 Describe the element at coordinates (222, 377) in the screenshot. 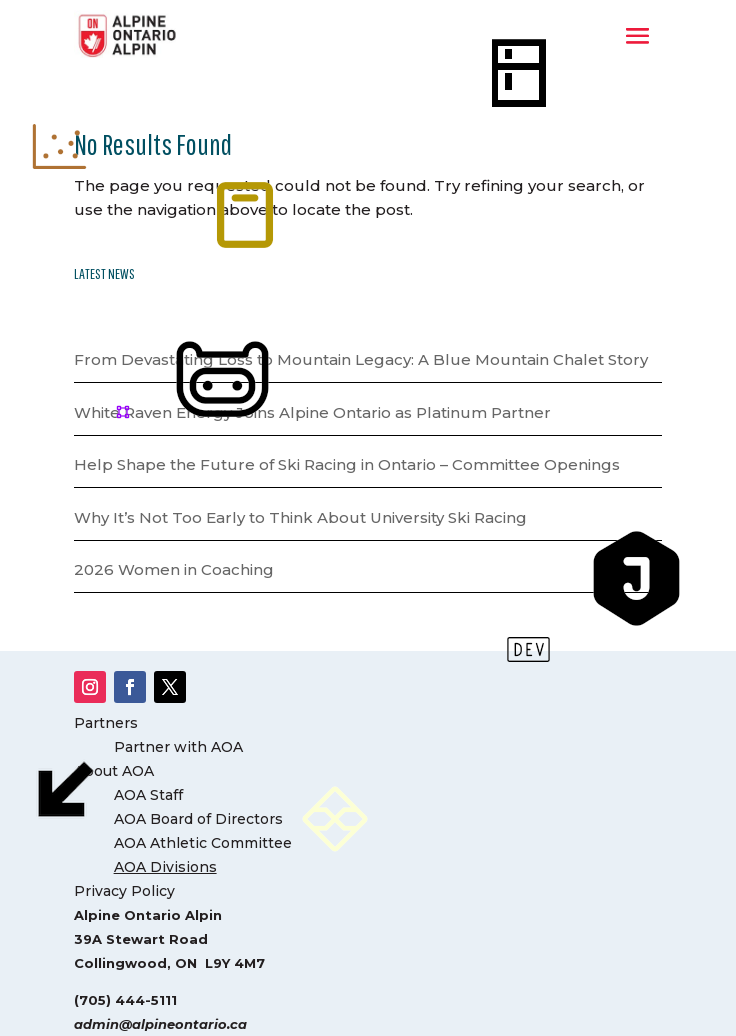

I see `finn the human character icon from adventure time` at that location.